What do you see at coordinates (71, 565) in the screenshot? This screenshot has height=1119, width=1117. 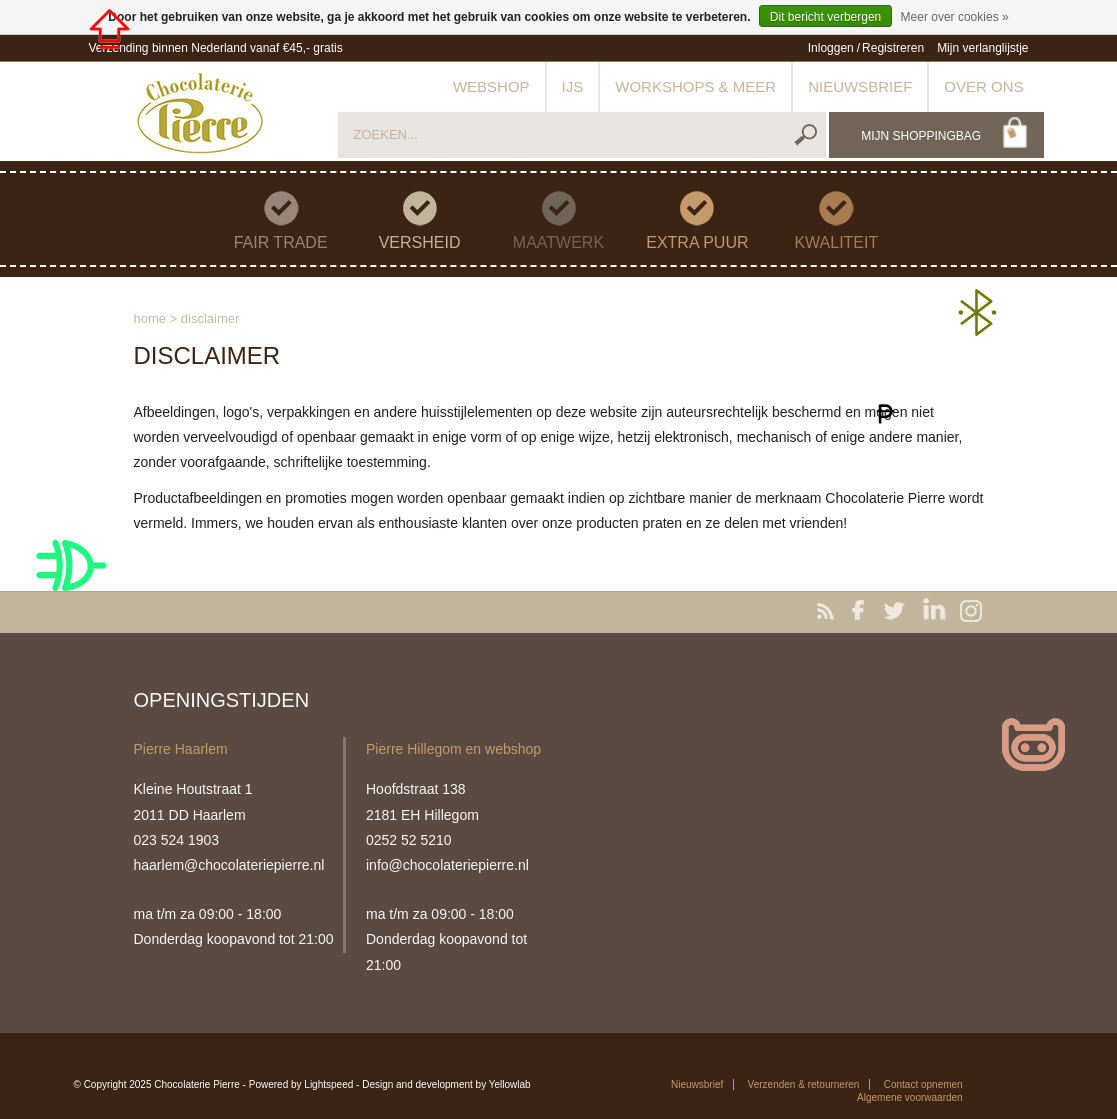 I see `XOR logic gate symbol for circuit diagrams` at bounding box center [71, 565].